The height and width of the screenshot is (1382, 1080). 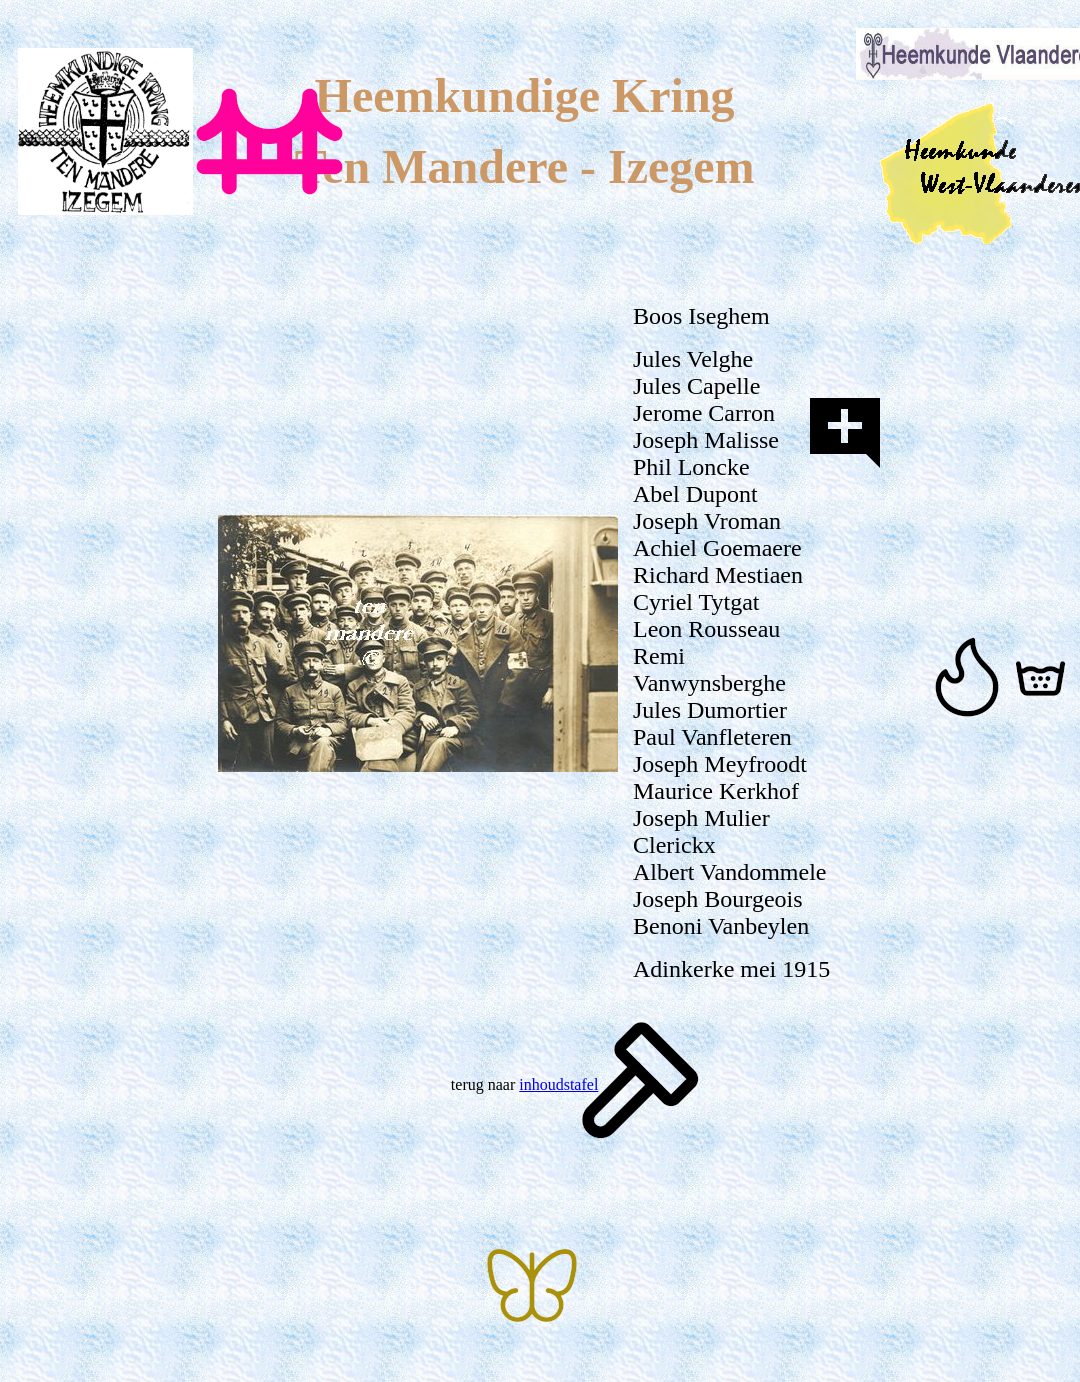 What do you see at coordinates (845, 433) in the screenshot?
I see `add a new comment` at bounding box center [845, 433].